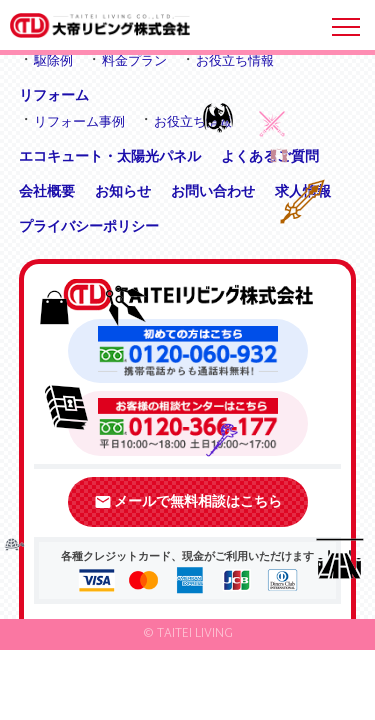 The width and height of the screenshot is (375, 720). Describe the element at coordinates (279, 154) in the screenshot. I see `indicates a dangerous terrain or obstacle ahead` at that location.